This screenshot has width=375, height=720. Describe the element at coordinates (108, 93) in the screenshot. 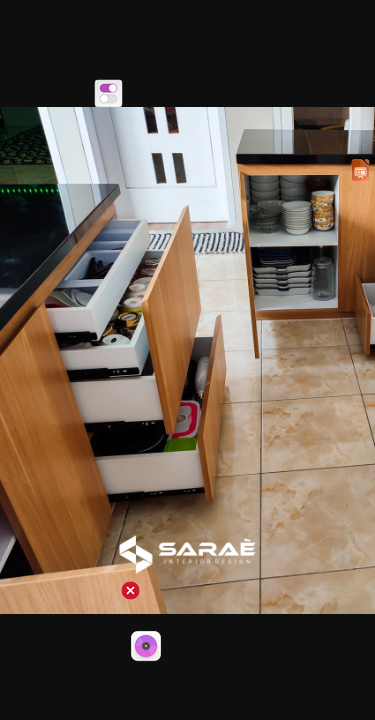

I see `open system settings or preferences` at that location.